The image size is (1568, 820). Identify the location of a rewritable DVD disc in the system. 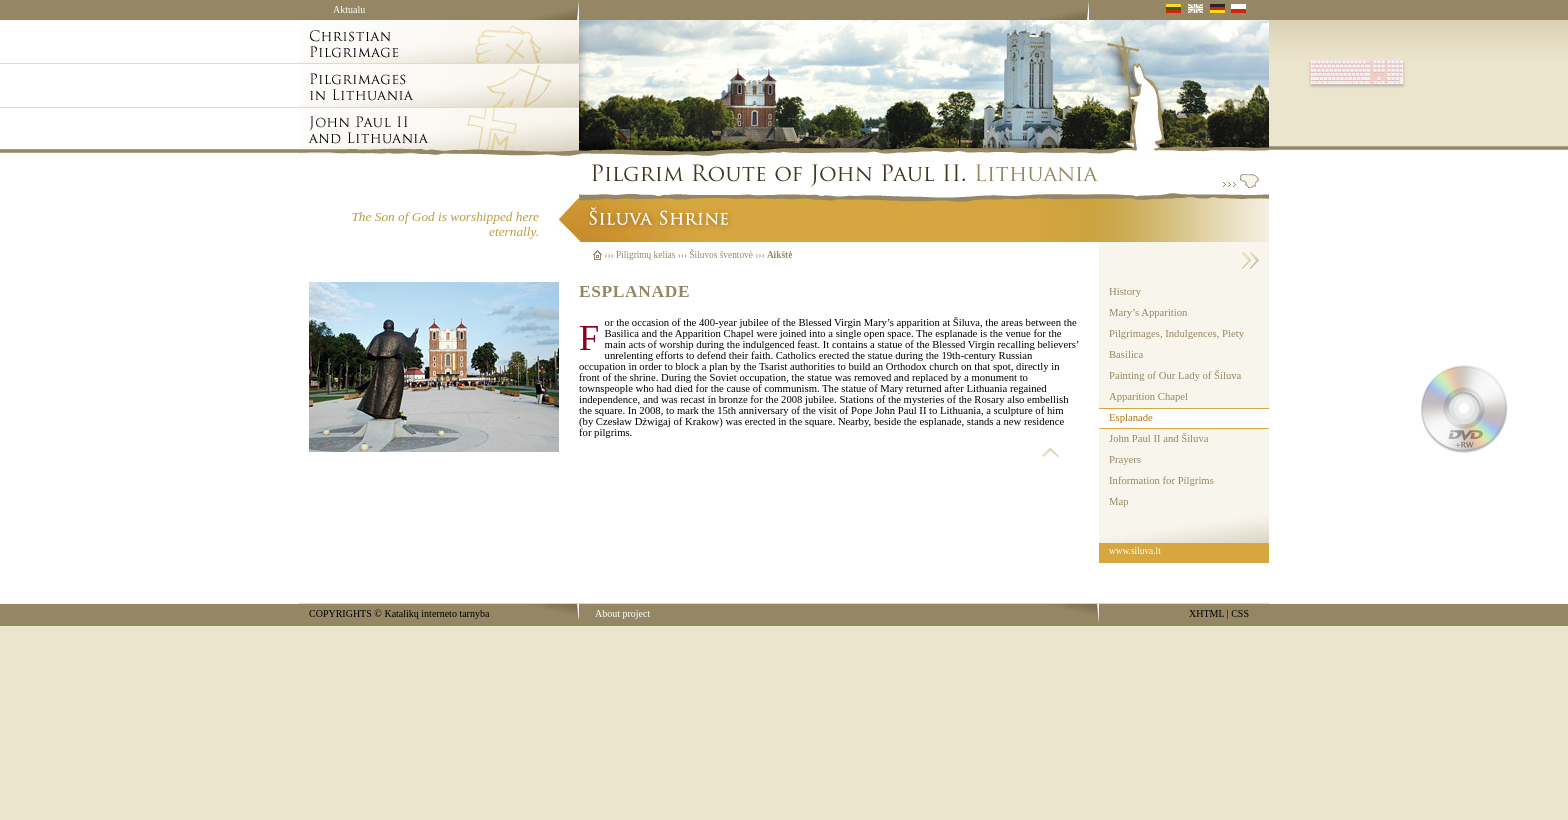
(1464, 410).